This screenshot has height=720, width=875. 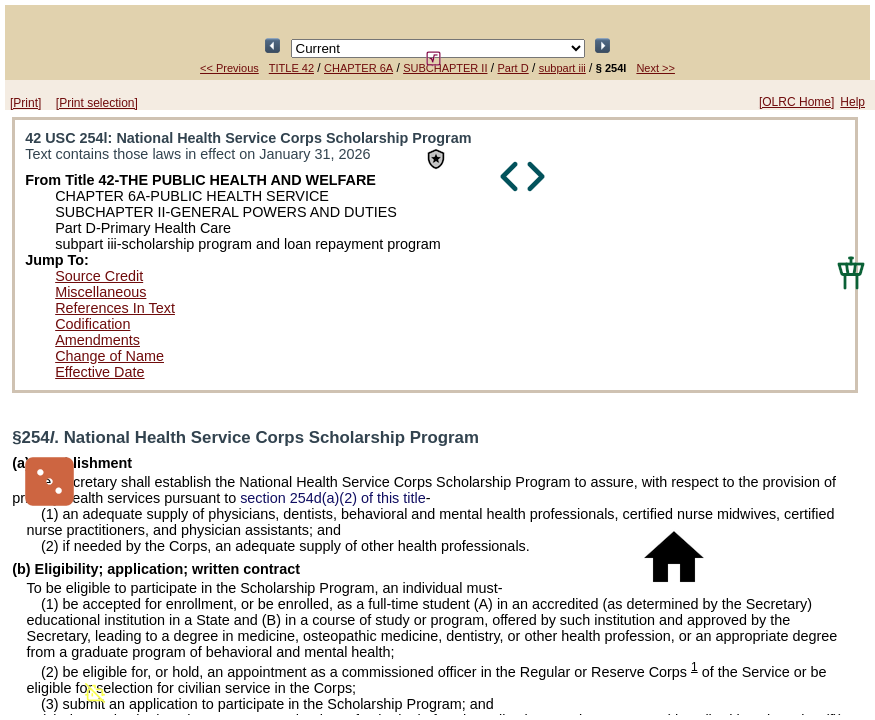 What do you see at coordinates (522, 176) in the screenshot?
I see `expand or resize content horizontally` at bounding box center [522, 176].